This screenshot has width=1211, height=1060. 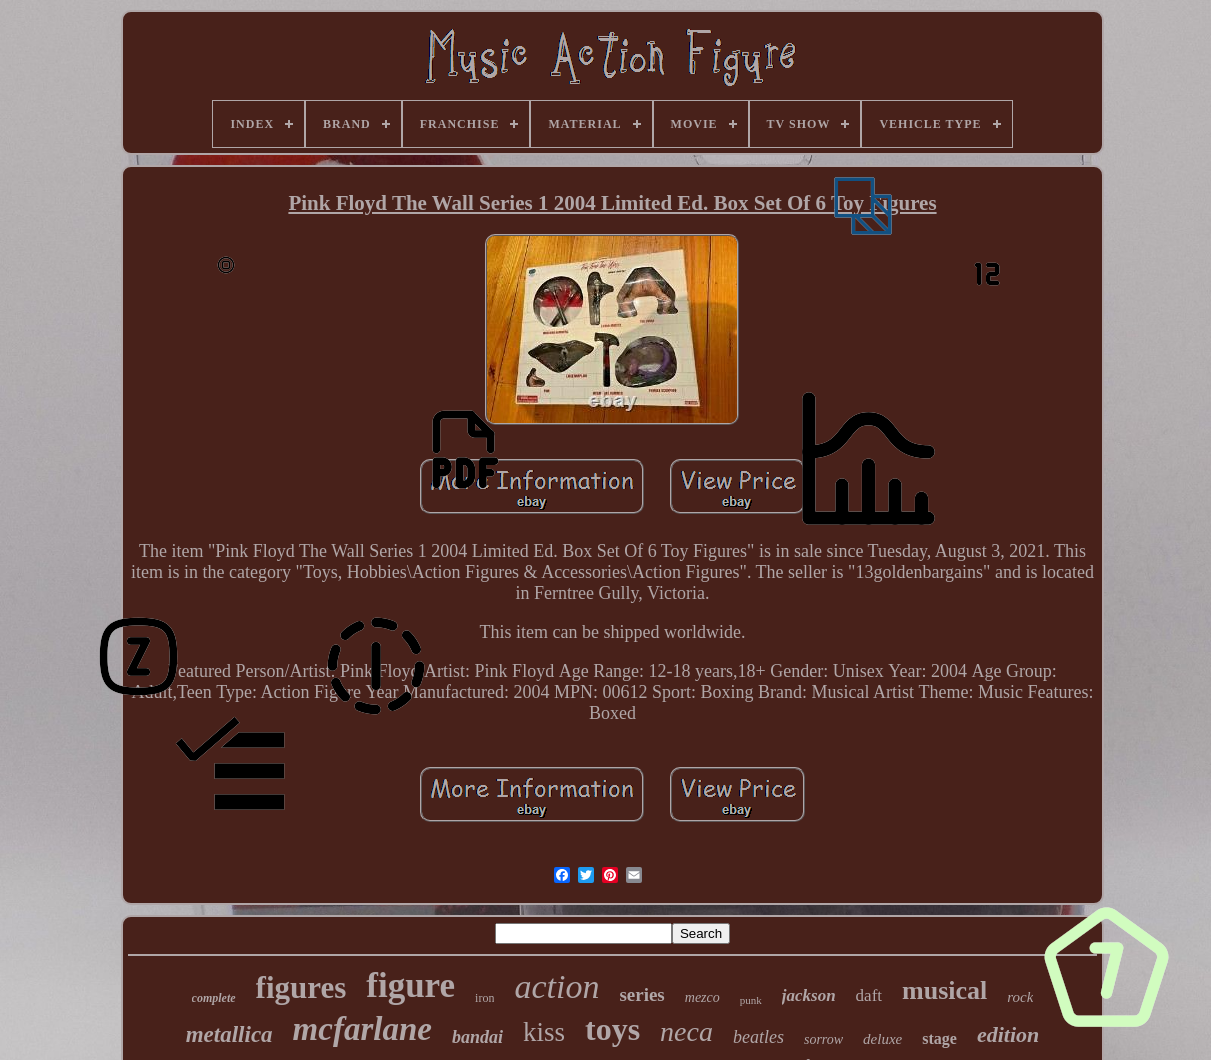 I want to click on indicates item count or quantity of 12, so click(x=986, y=274).